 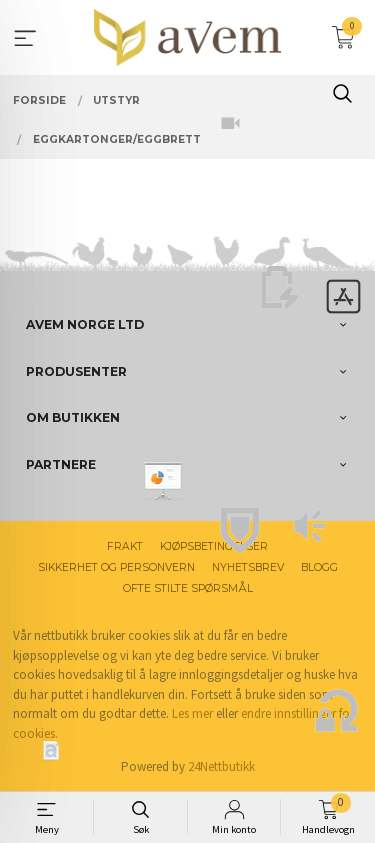 What do you see at coordinates (310, 526) in the screenshot?
I see `audio speaker output indicator` at bounding box center [310, 526].